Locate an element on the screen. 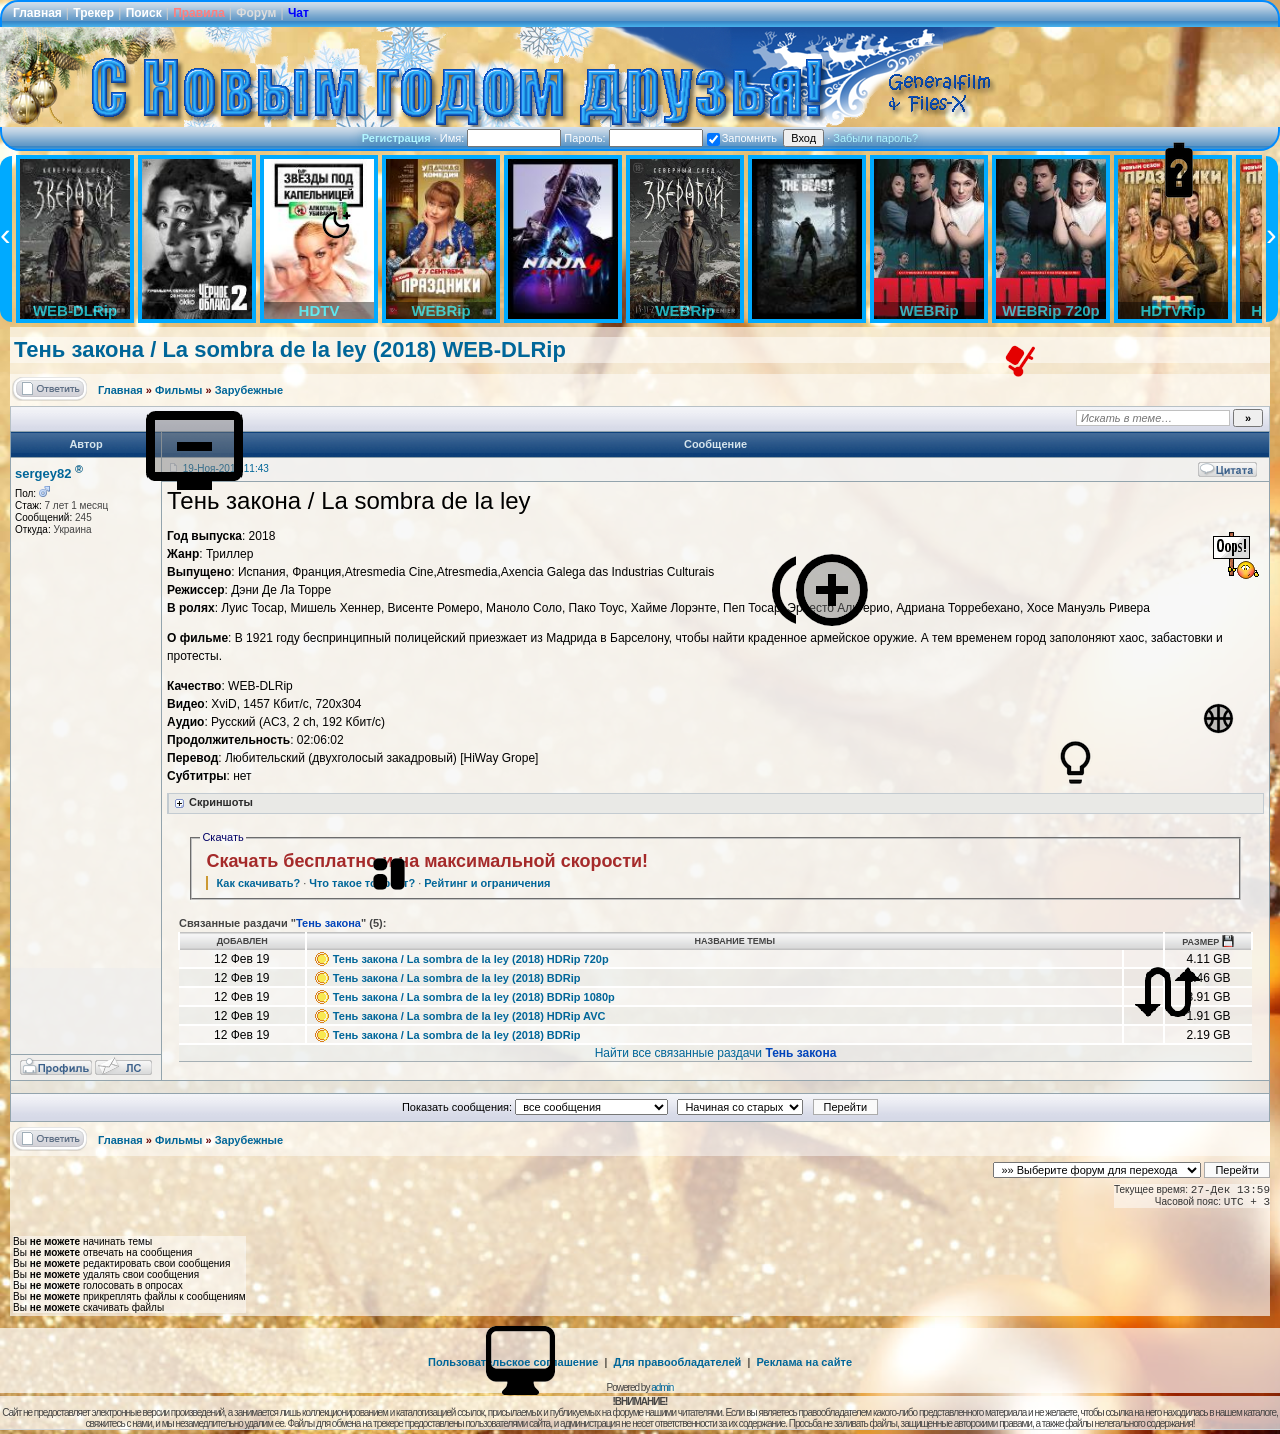 This screenshot has width=1280, height=1434. switch to grid or layout view is located at coordinates (389, 874).